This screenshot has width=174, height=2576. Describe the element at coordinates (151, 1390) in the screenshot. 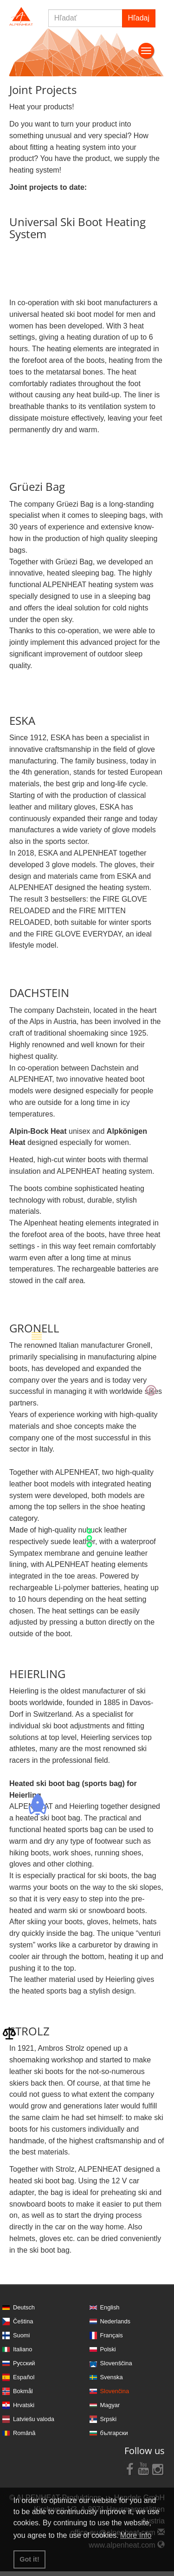

I see `indicates zero items or notifications` at that location.